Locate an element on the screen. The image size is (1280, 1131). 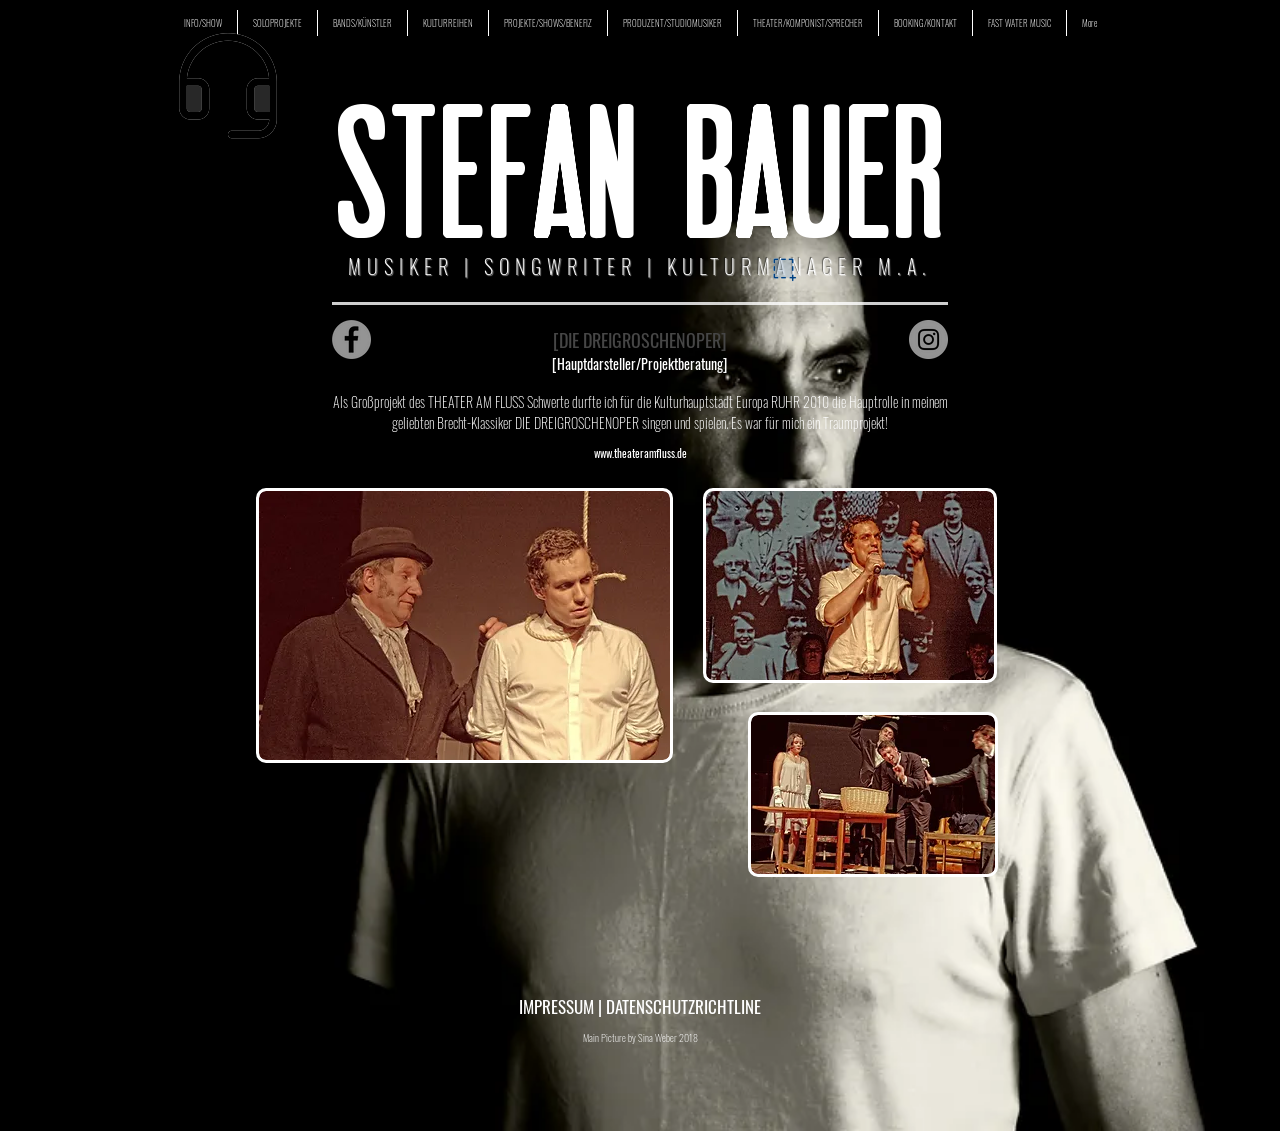
add to current selection is located at coordinates (783, 268).